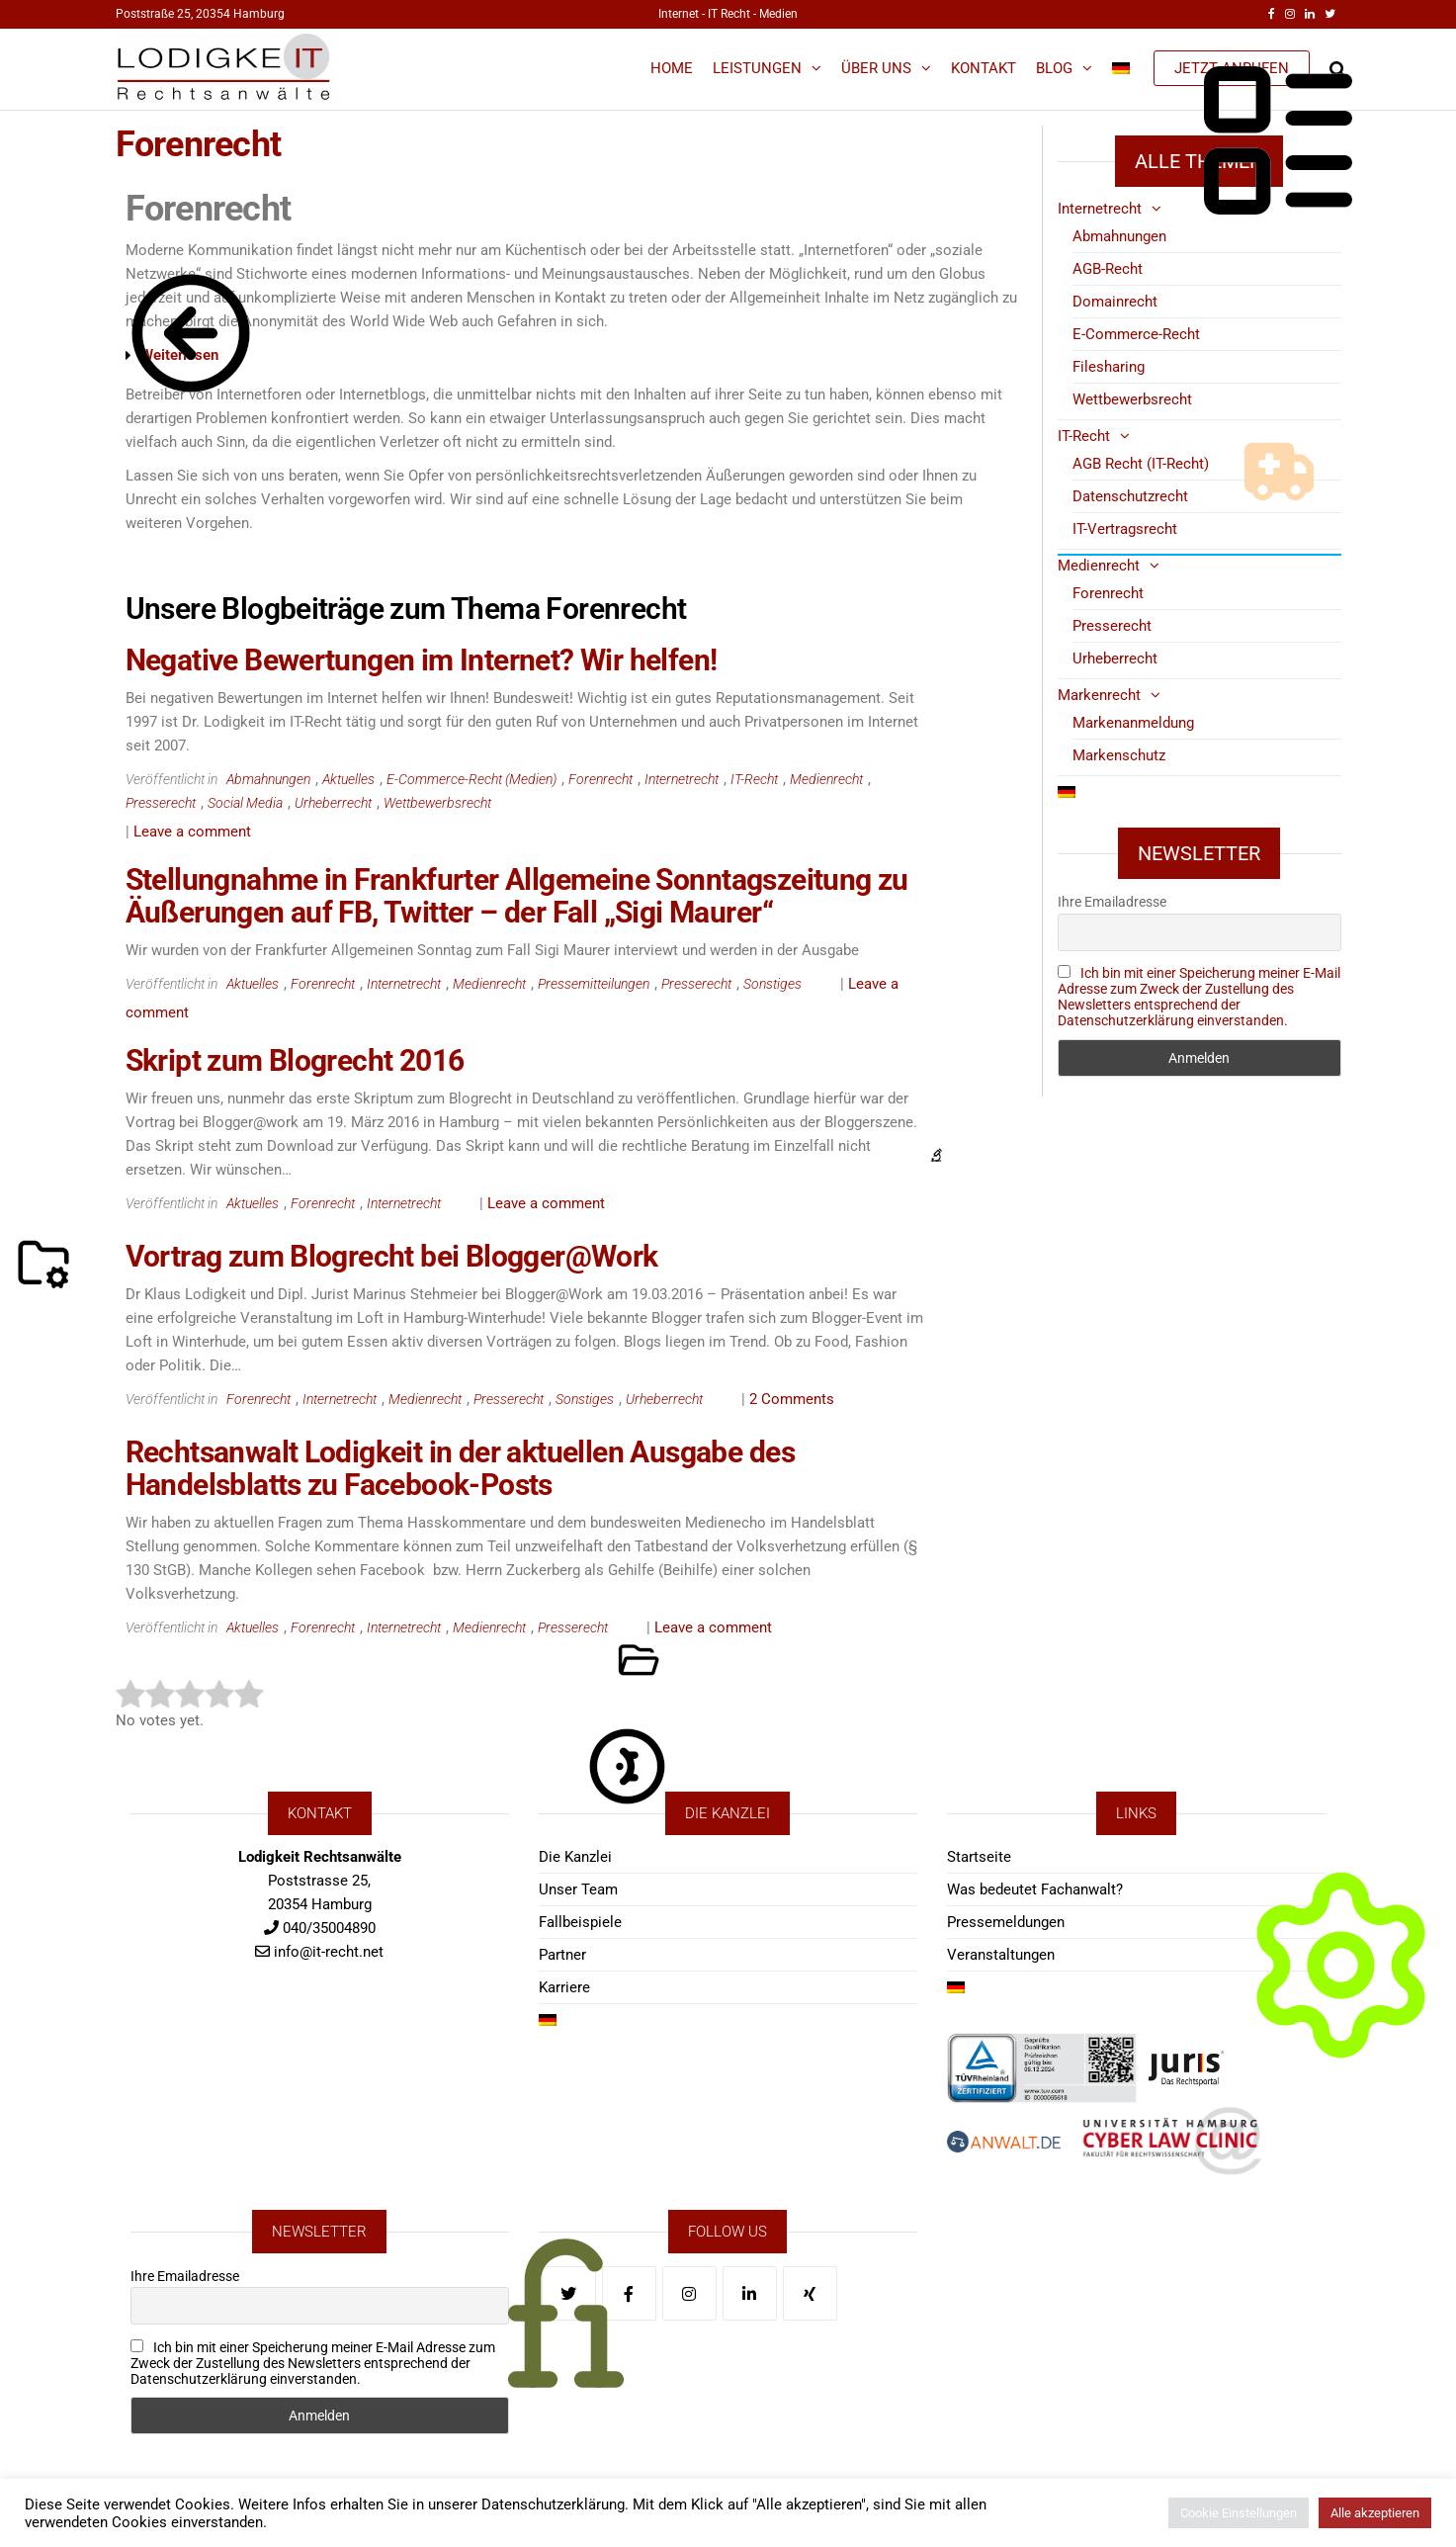  I want to click on open folder to view contents, so click(638, 1661).